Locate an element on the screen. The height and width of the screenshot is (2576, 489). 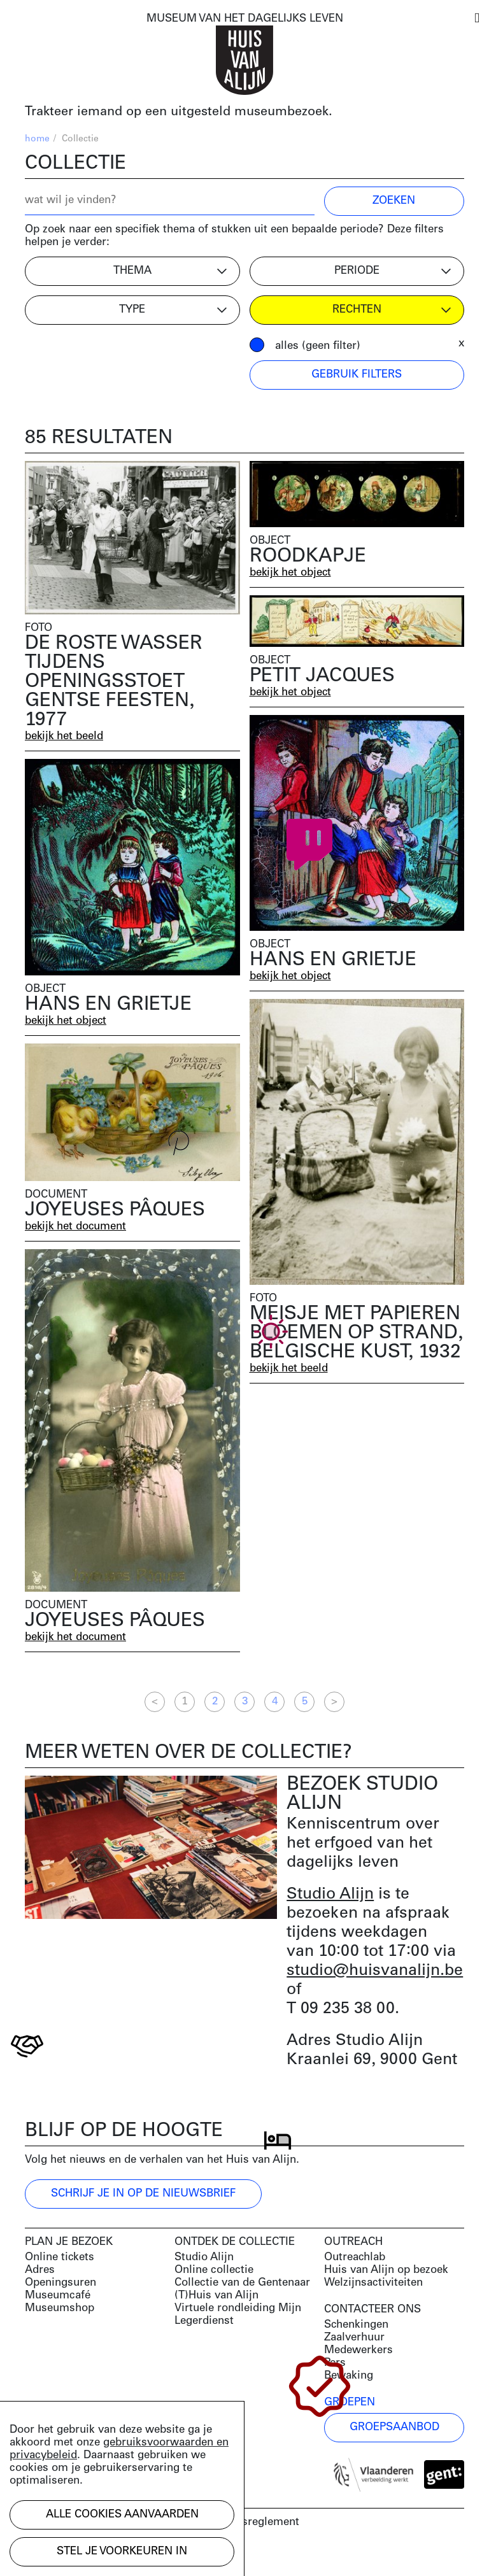
find nearby hotels or accommodations is located at coordinates (278, 2140).